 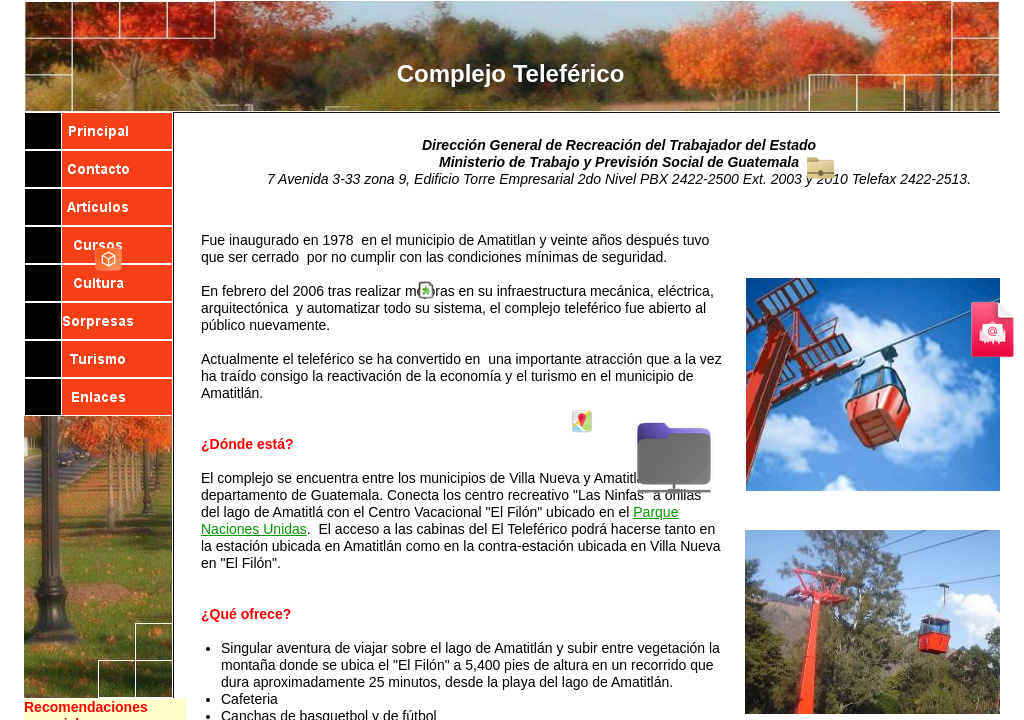 I want to click on an openoffice extension or add-on file, so click(x=426, y=290).